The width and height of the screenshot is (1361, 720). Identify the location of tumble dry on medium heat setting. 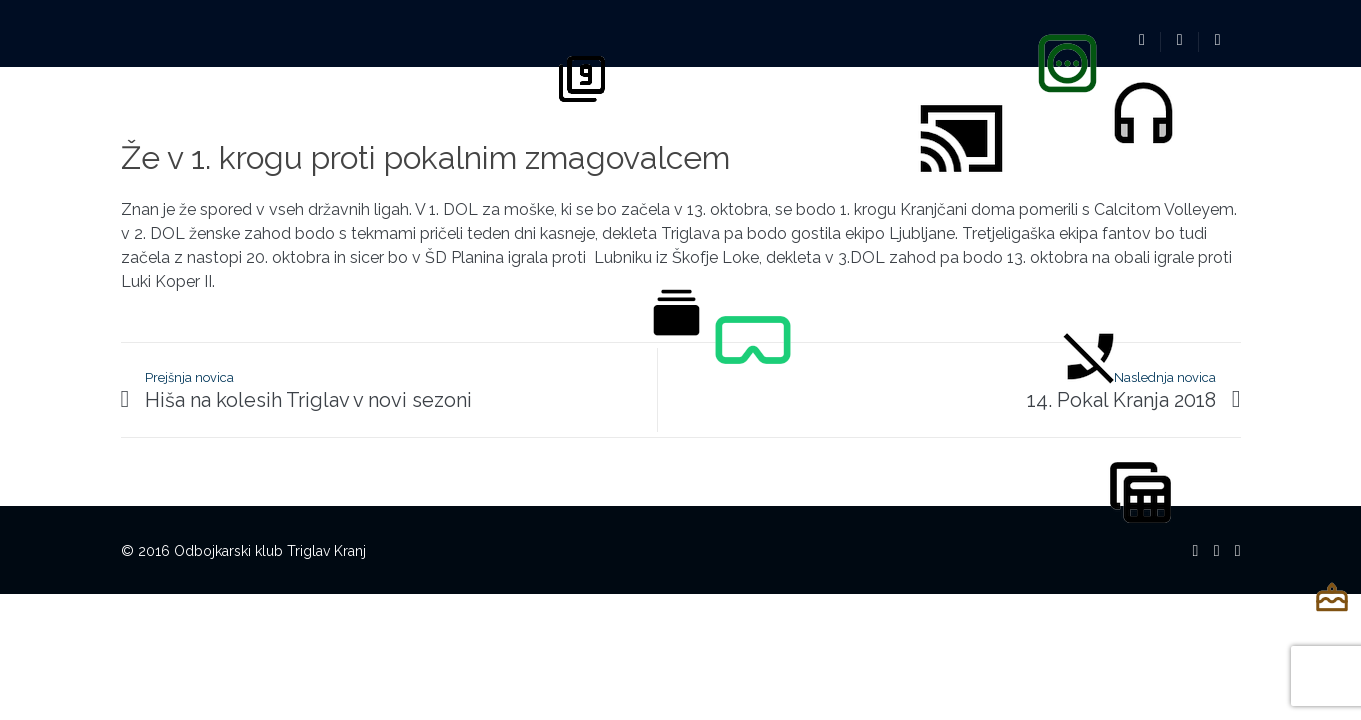
(1067, 63).